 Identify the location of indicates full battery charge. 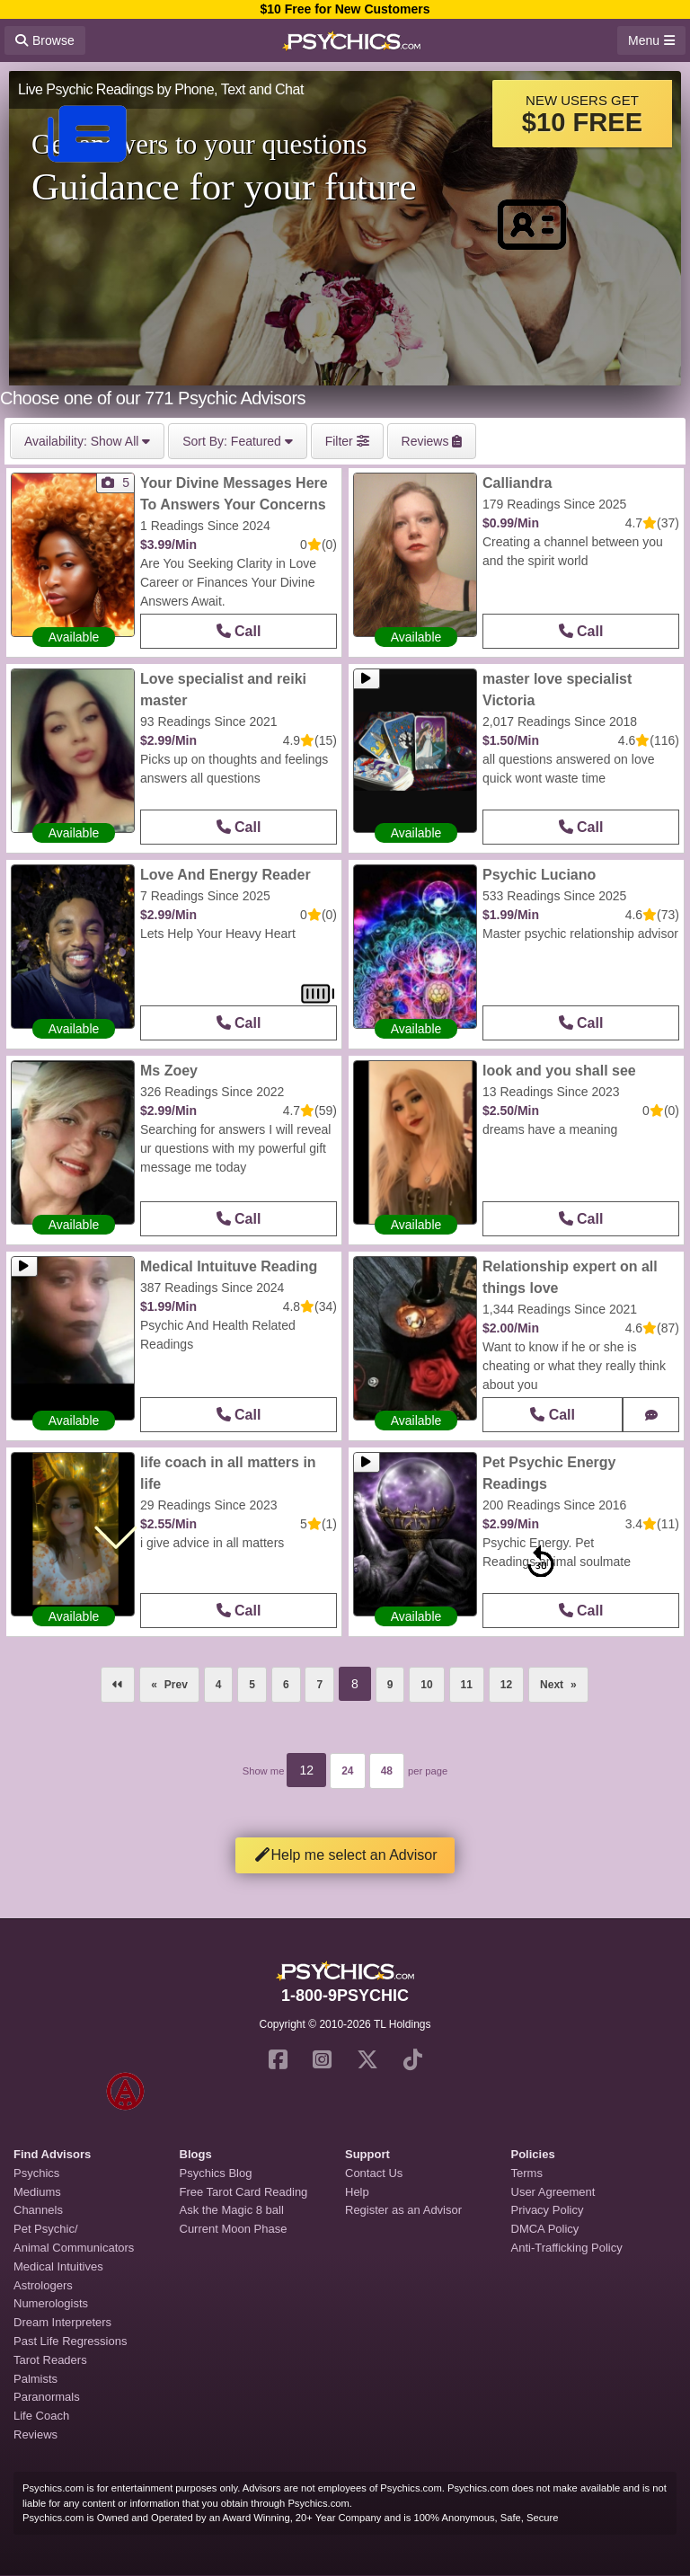
(317, 994).